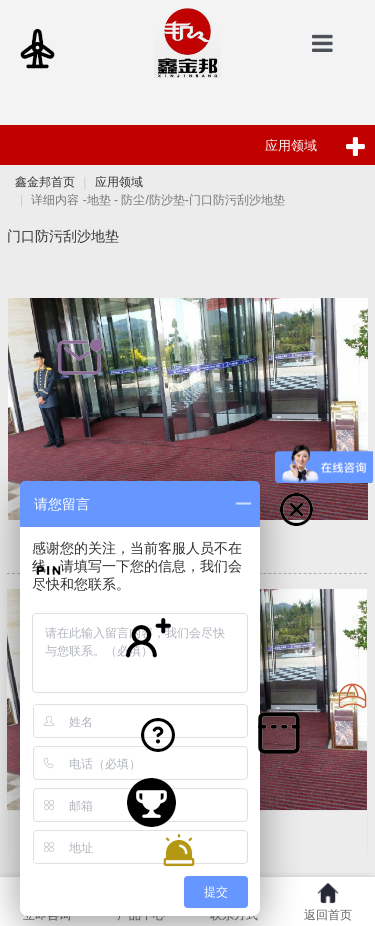  Describe the element at coordinates (279, 733) in the screenshot. I see `toggle optional top panel visibility` at that location.